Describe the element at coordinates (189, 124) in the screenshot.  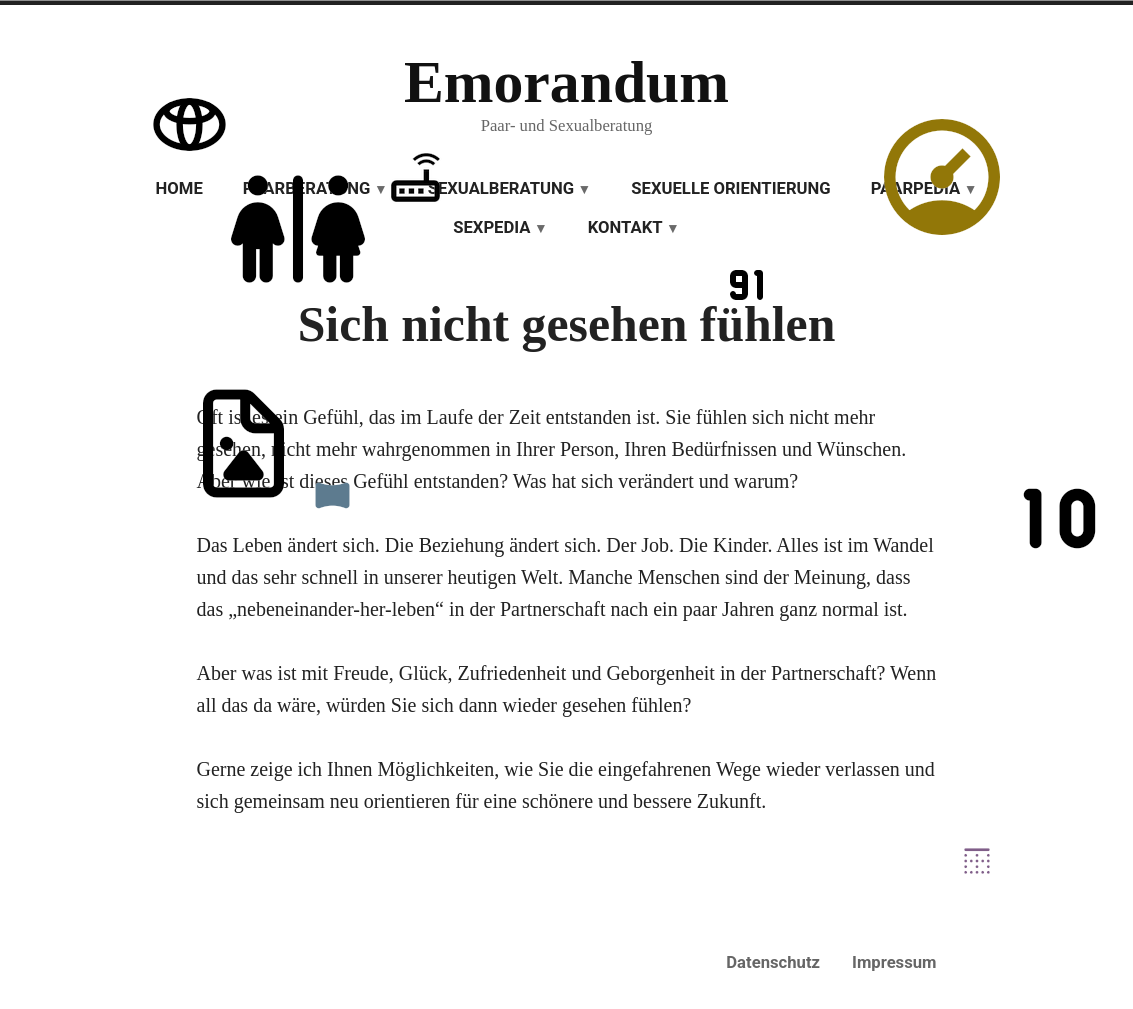
I see `Toyota brand logo` at that location.